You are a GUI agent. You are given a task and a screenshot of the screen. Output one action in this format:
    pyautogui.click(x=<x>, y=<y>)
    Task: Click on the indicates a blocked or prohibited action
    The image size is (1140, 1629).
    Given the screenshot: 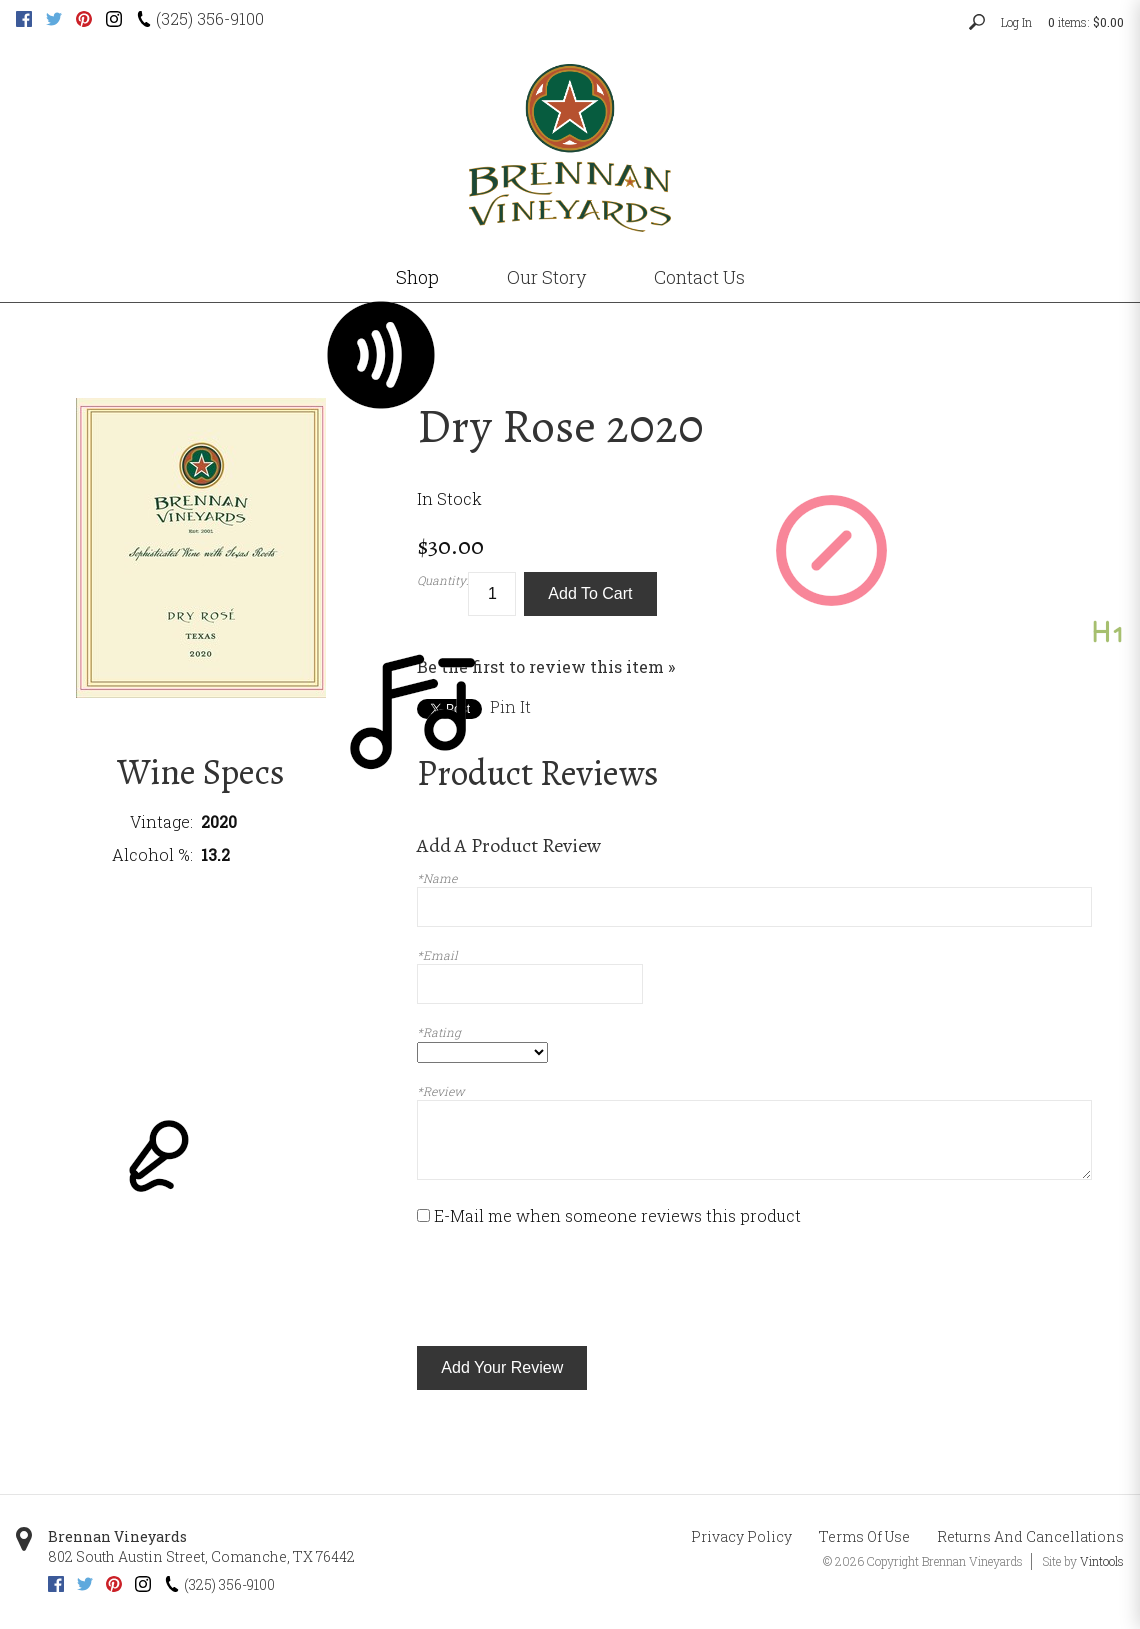 What is the action you would take?
    pyautogui.click(x=831, y=550)
    